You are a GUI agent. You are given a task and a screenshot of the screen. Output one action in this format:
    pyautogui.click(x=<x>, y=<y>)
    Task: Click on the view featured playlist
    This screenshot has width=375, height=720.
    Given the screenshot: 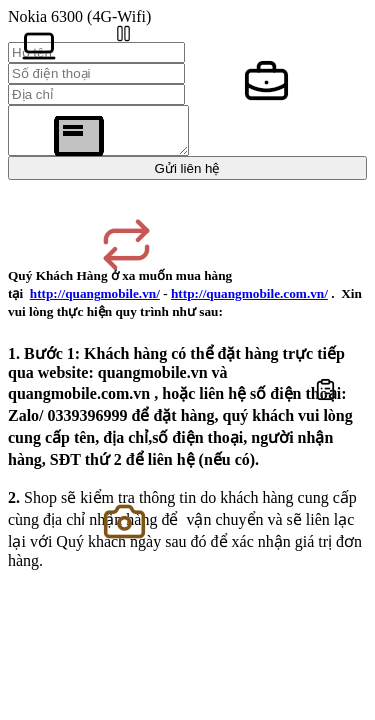 What is the action you would take?
    pyautogui.click(x=79, y=136)
    